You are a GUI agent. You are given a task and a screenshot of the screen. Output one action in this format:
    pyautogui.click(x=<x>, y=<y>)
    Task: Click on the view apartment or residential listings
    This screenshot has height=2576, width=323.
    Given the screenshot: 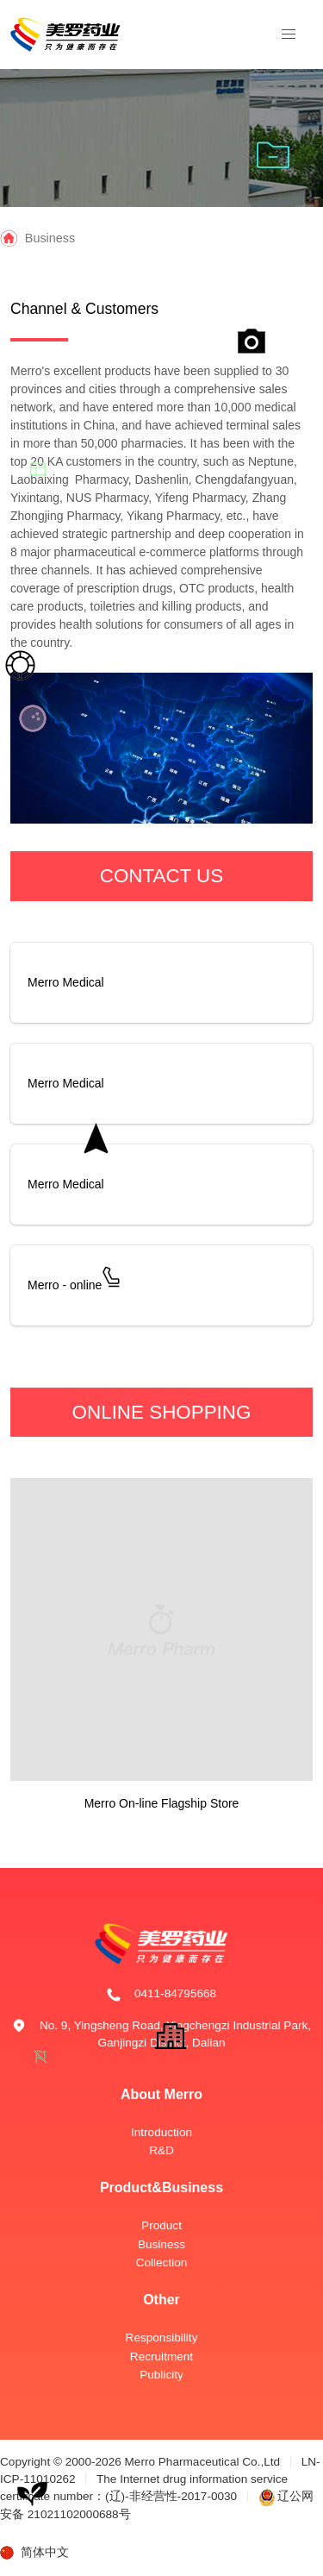 What is the action you would take?
    pyautogui.click(x=171, y=2036)
    